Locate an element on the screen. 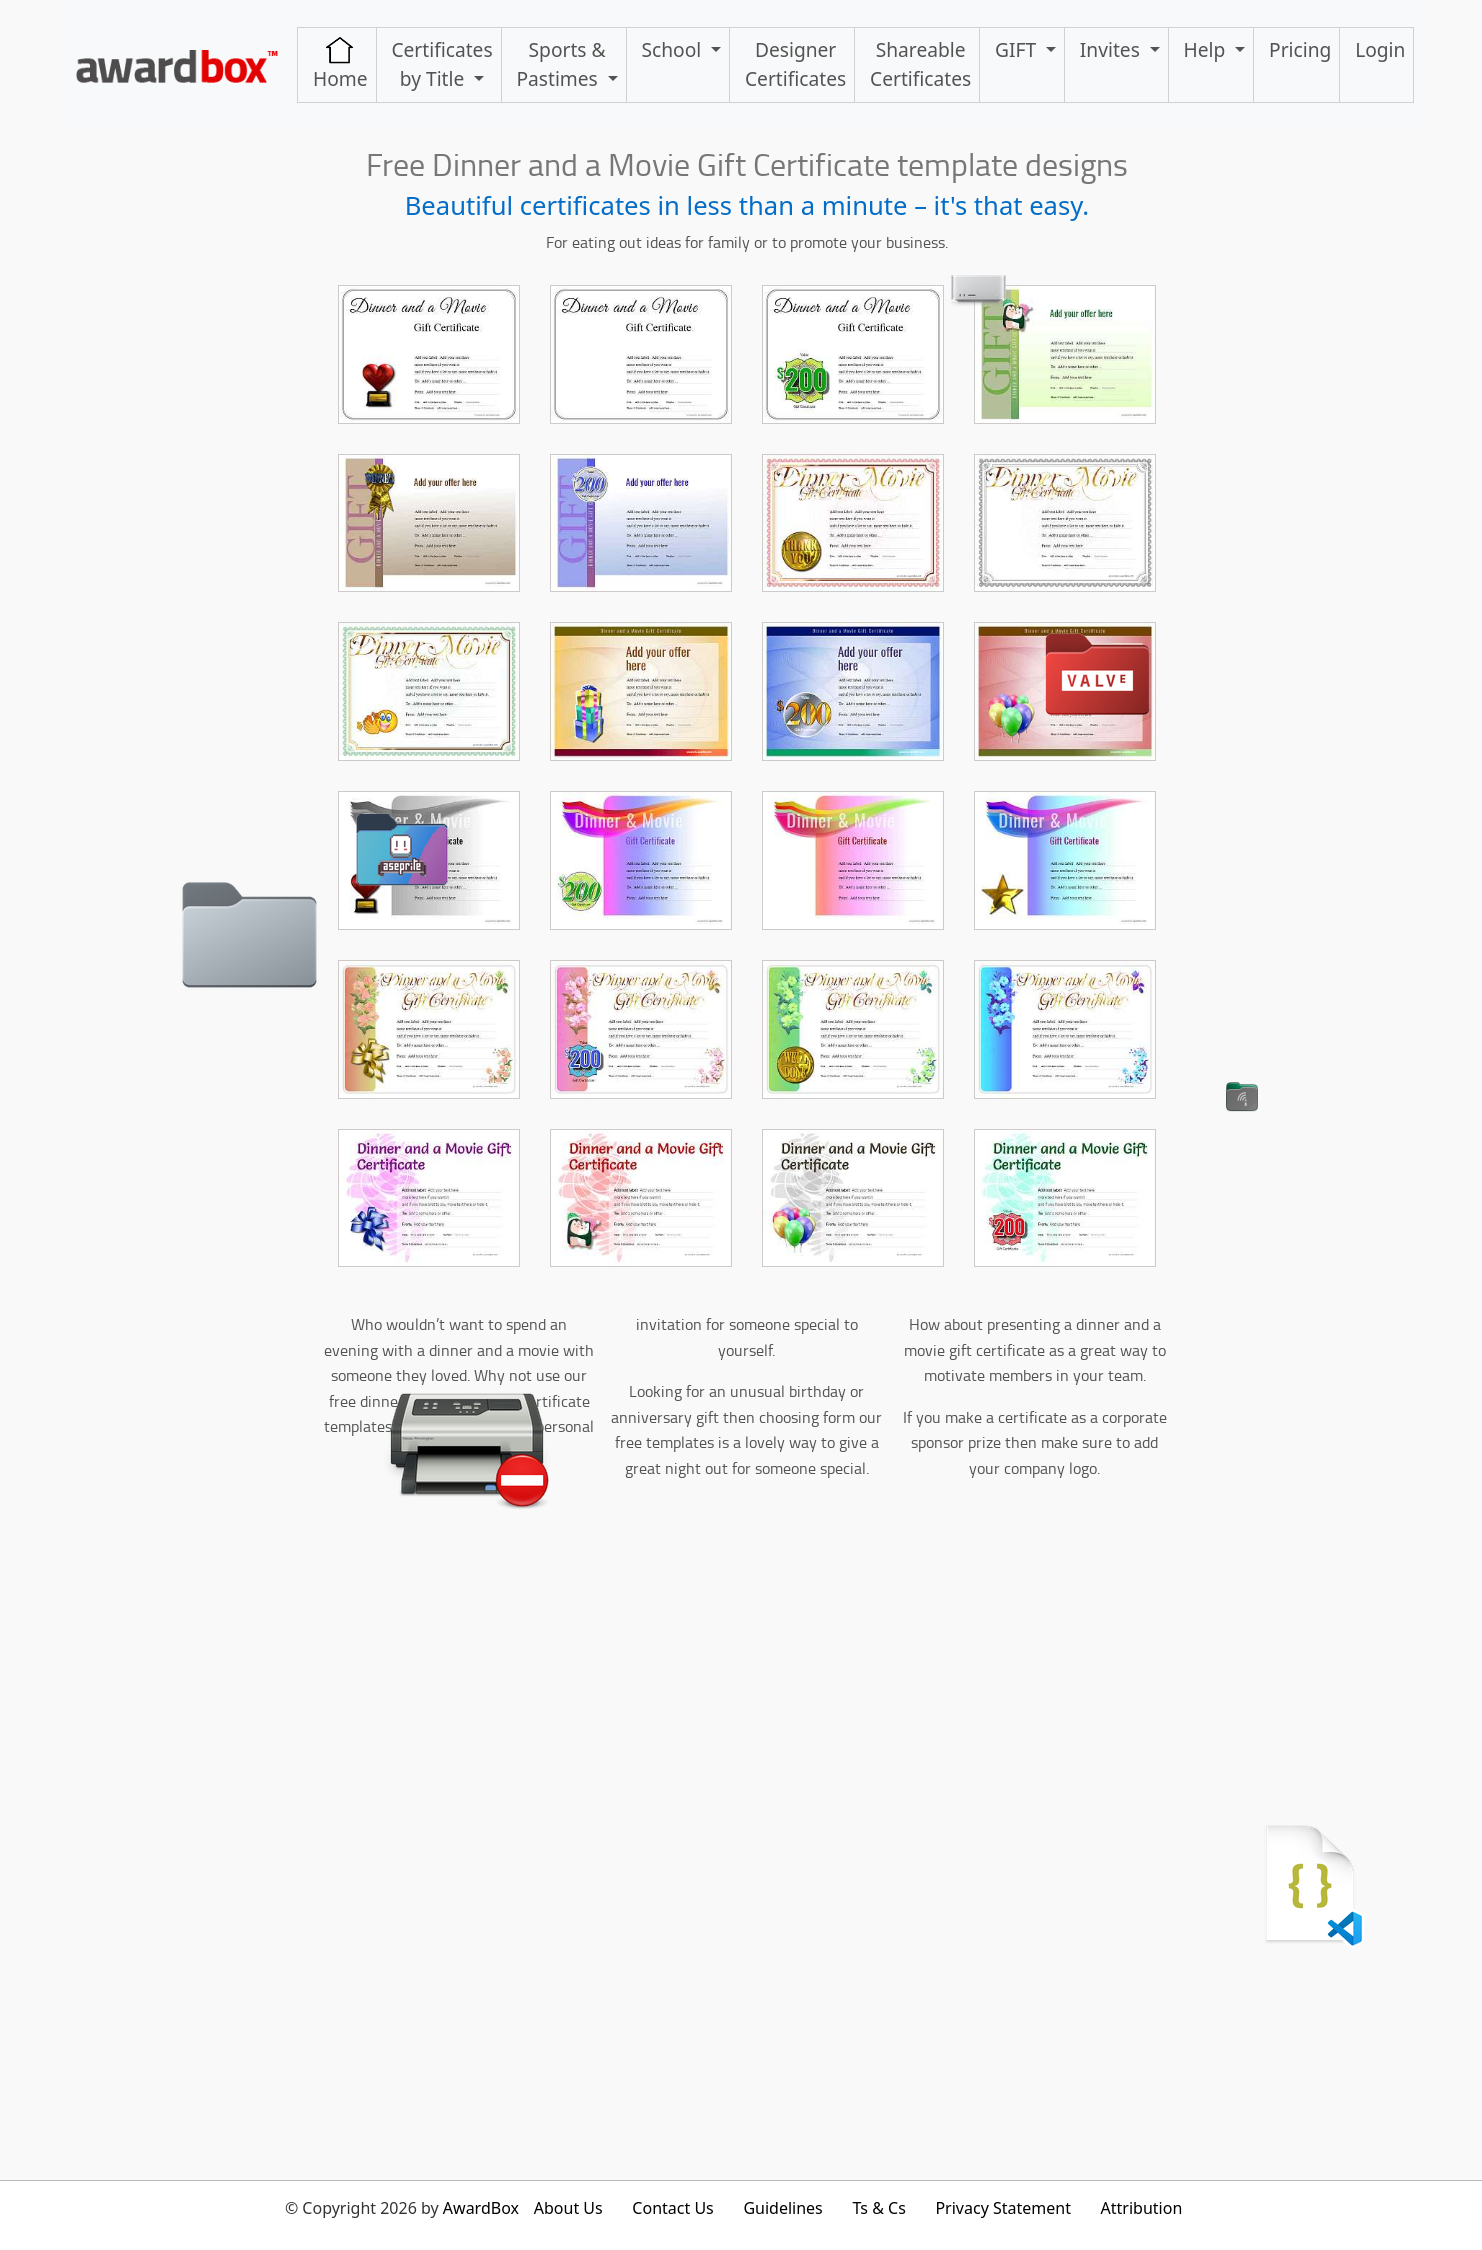 This screenshot has width=1482, height=2250. open or edit a JSON file in Visual Studio Code is located at coordinates (1310, 1886).